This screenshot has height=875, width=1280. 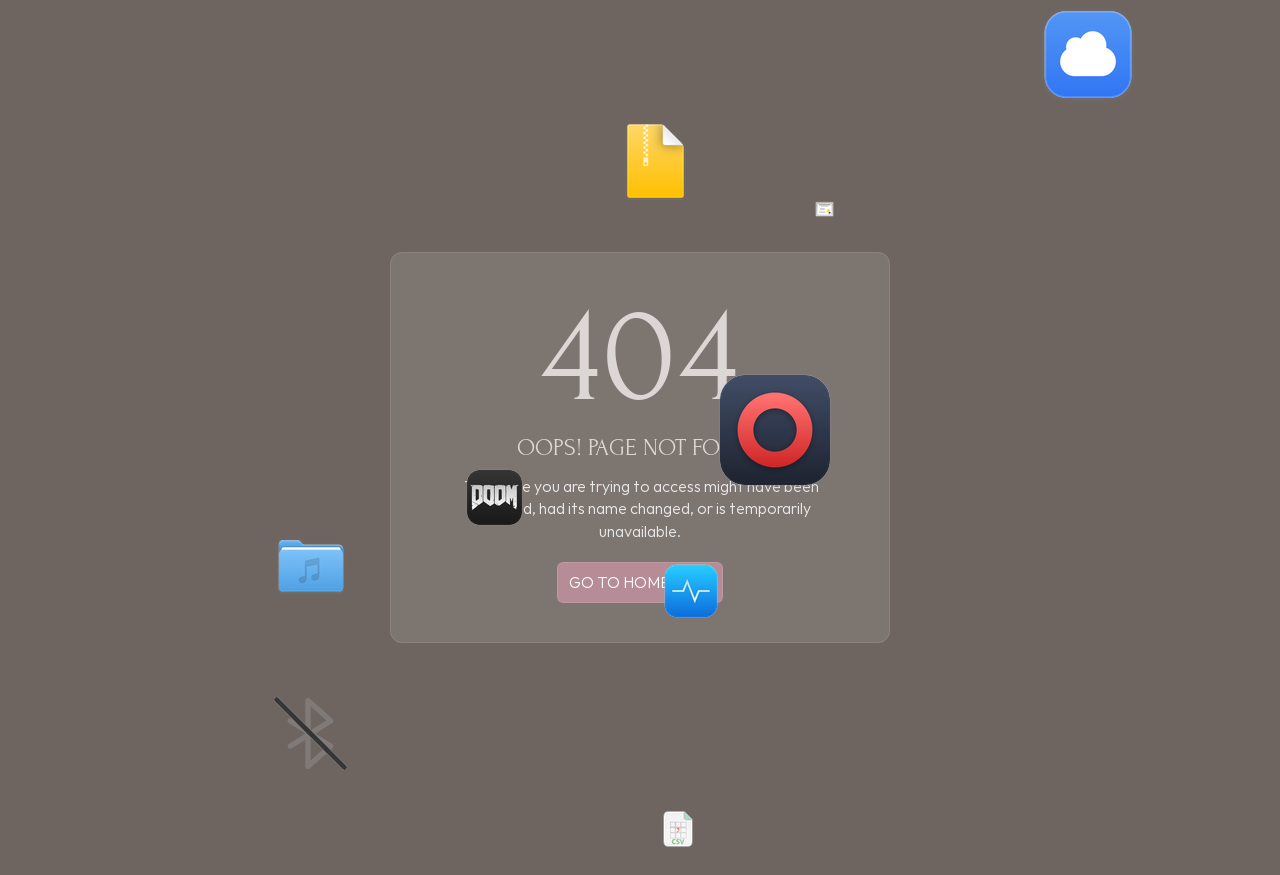 I want to click on indicates bluetooth is turned off or disabled, so click(x=310, y=733).